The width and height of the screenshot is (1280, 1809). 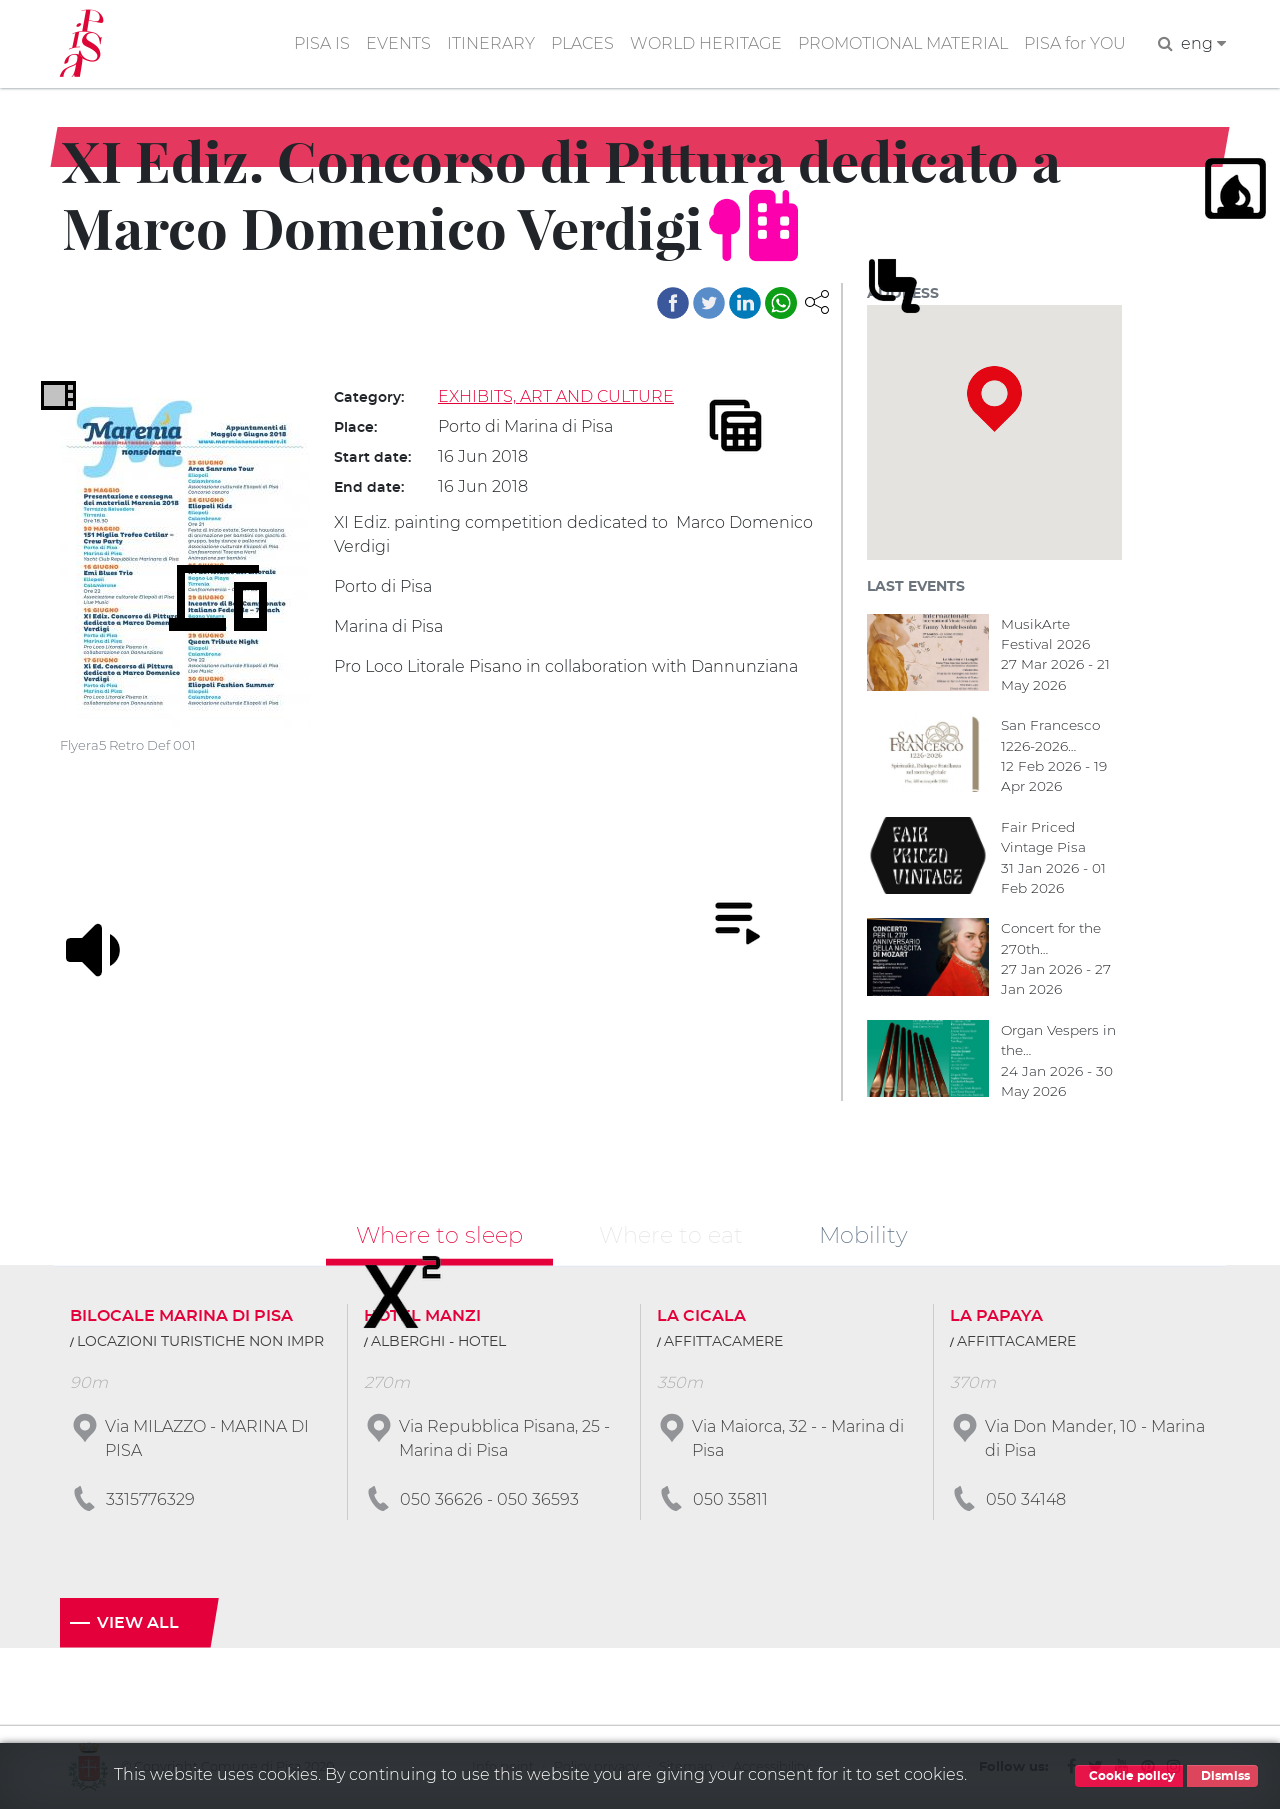 I want to click on connect phone to computer or tablet, so click(x=218, y=598).